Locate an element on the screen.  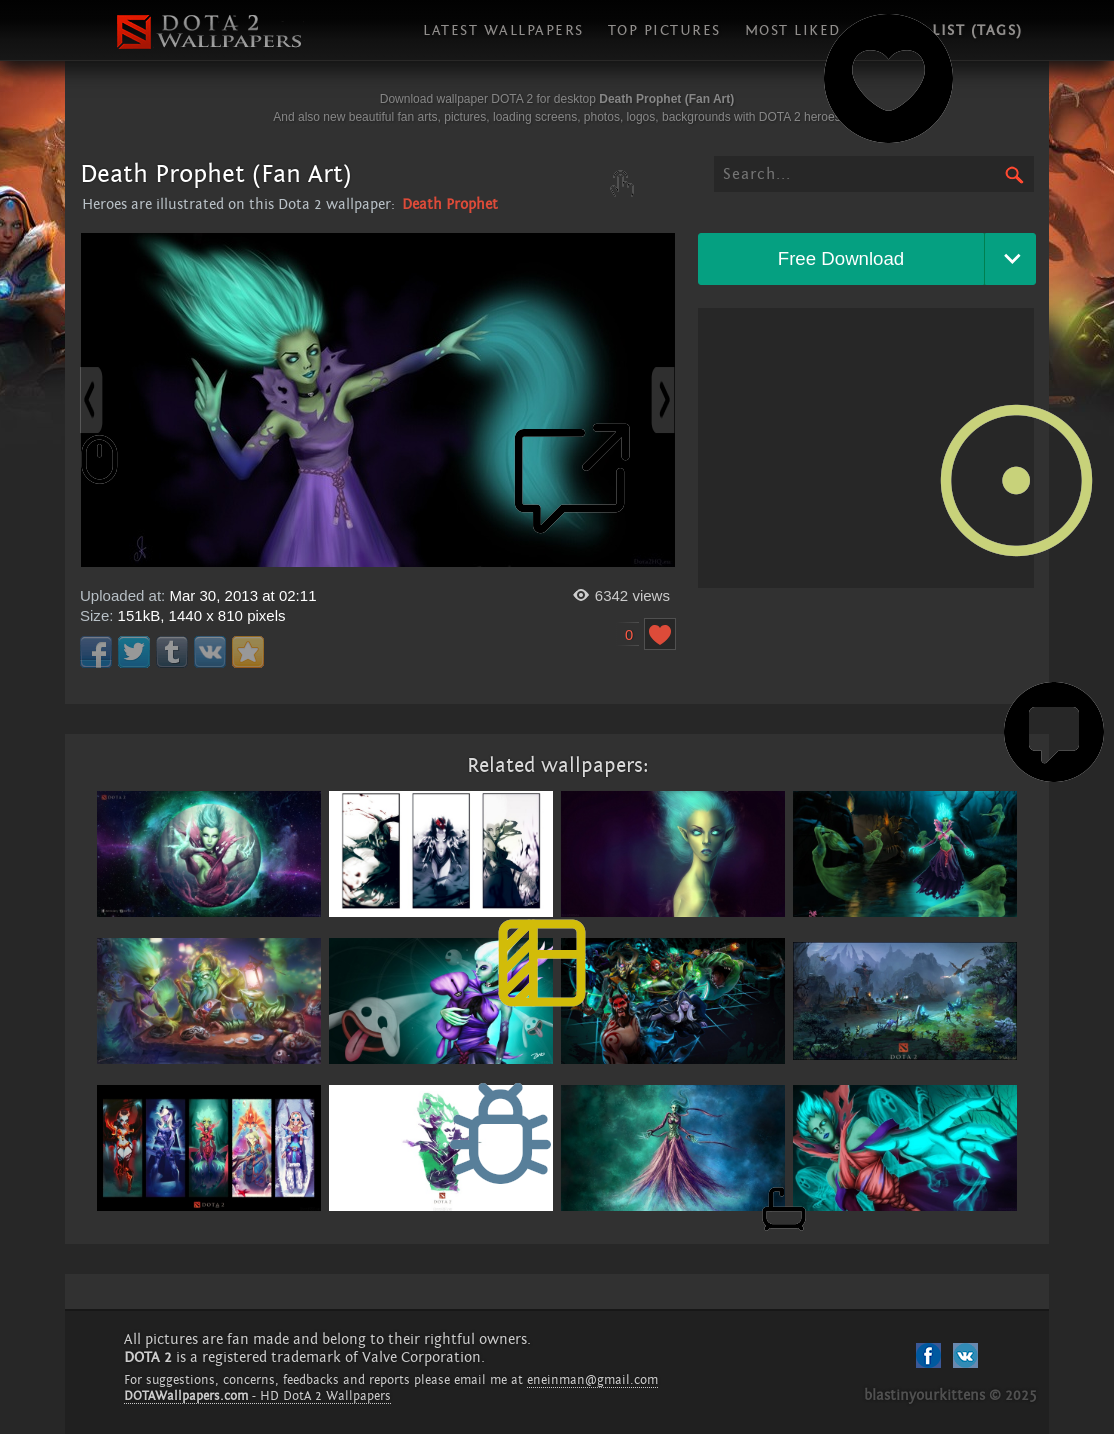
view open issues in a repository is located at coordinates (1016, 480).